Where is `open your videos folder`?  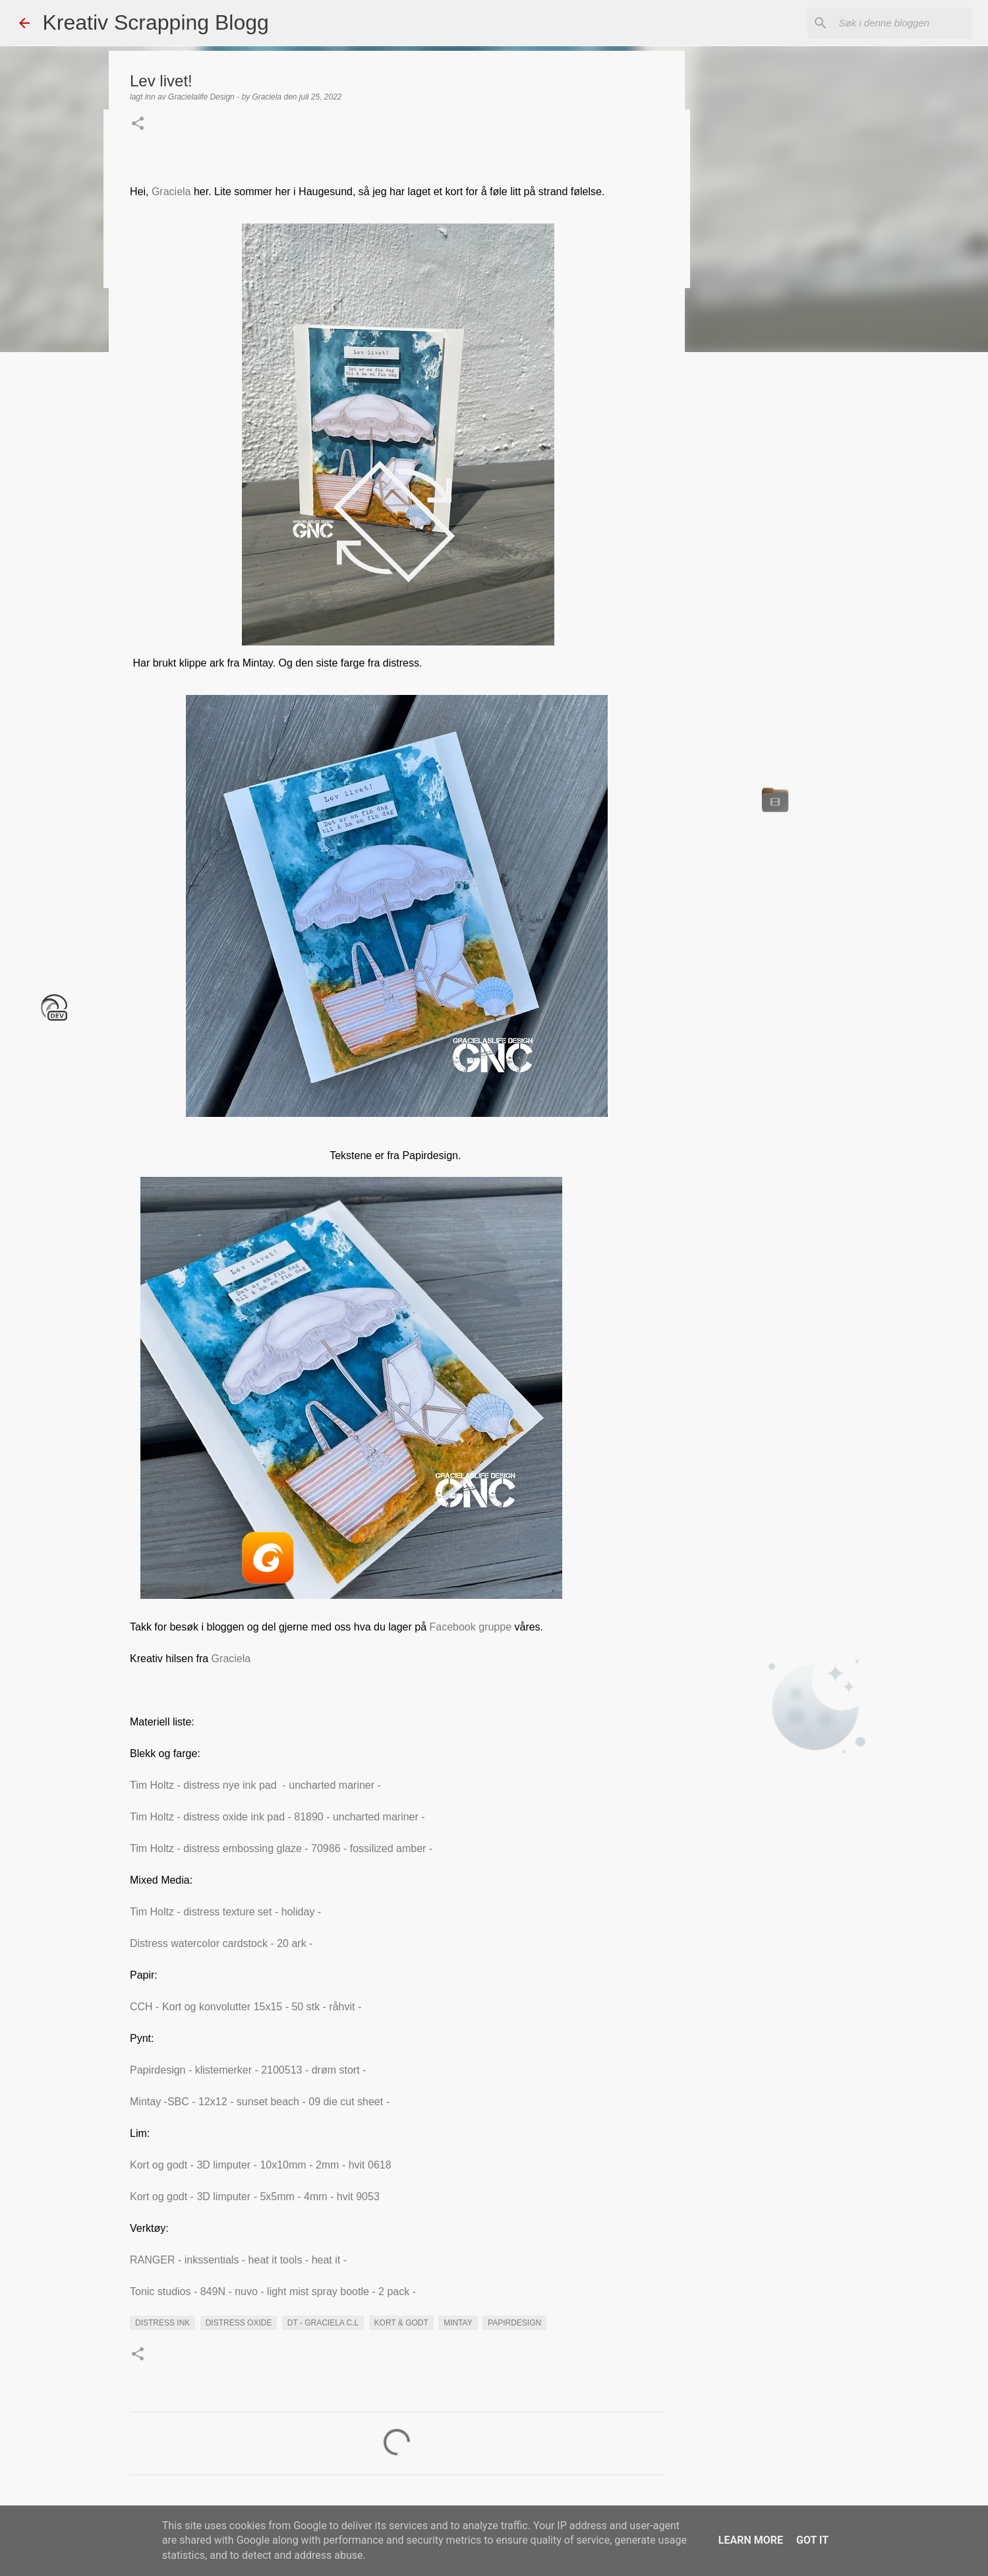 open your videos folder is located at coordinates (775, 800).